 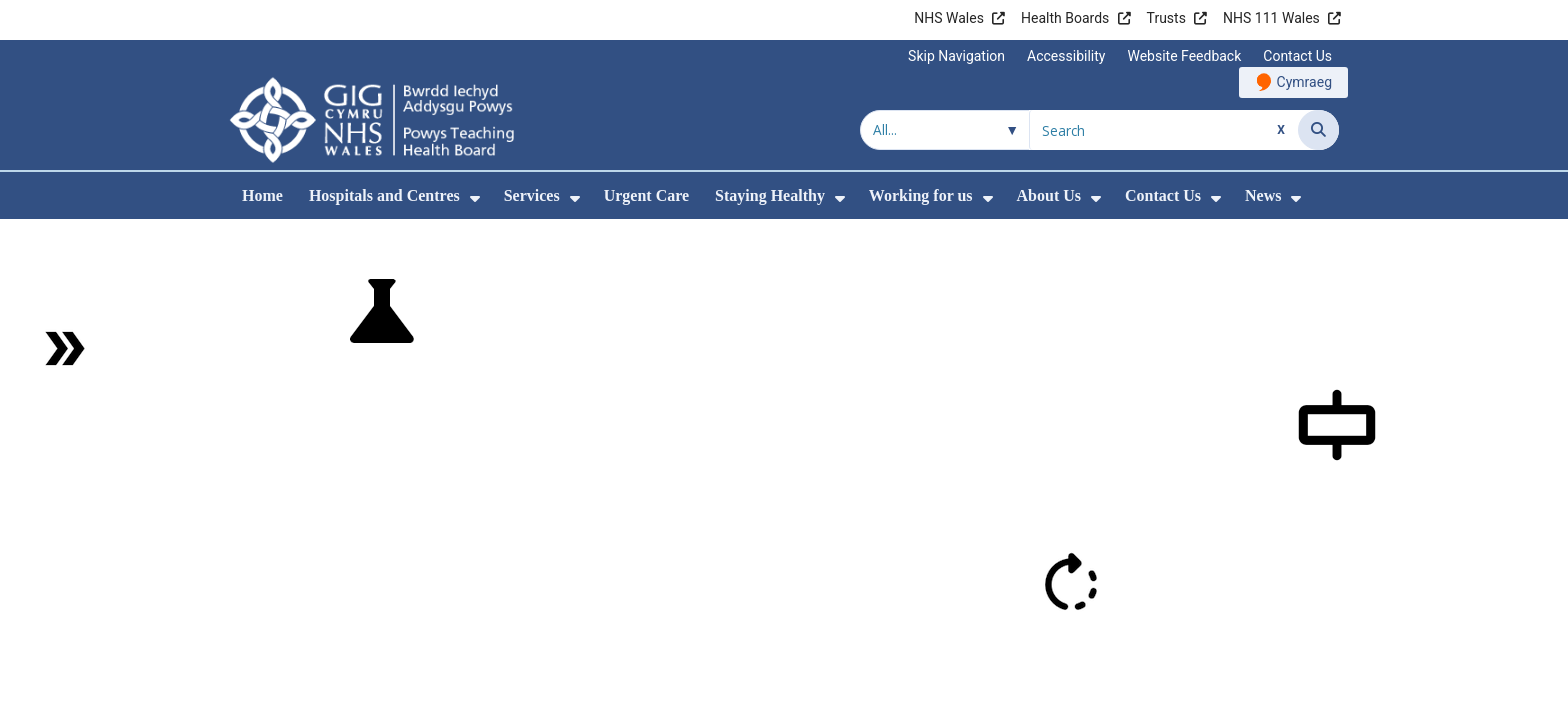 I want to click on access science or laboratory features, so click(x=382, y=311).